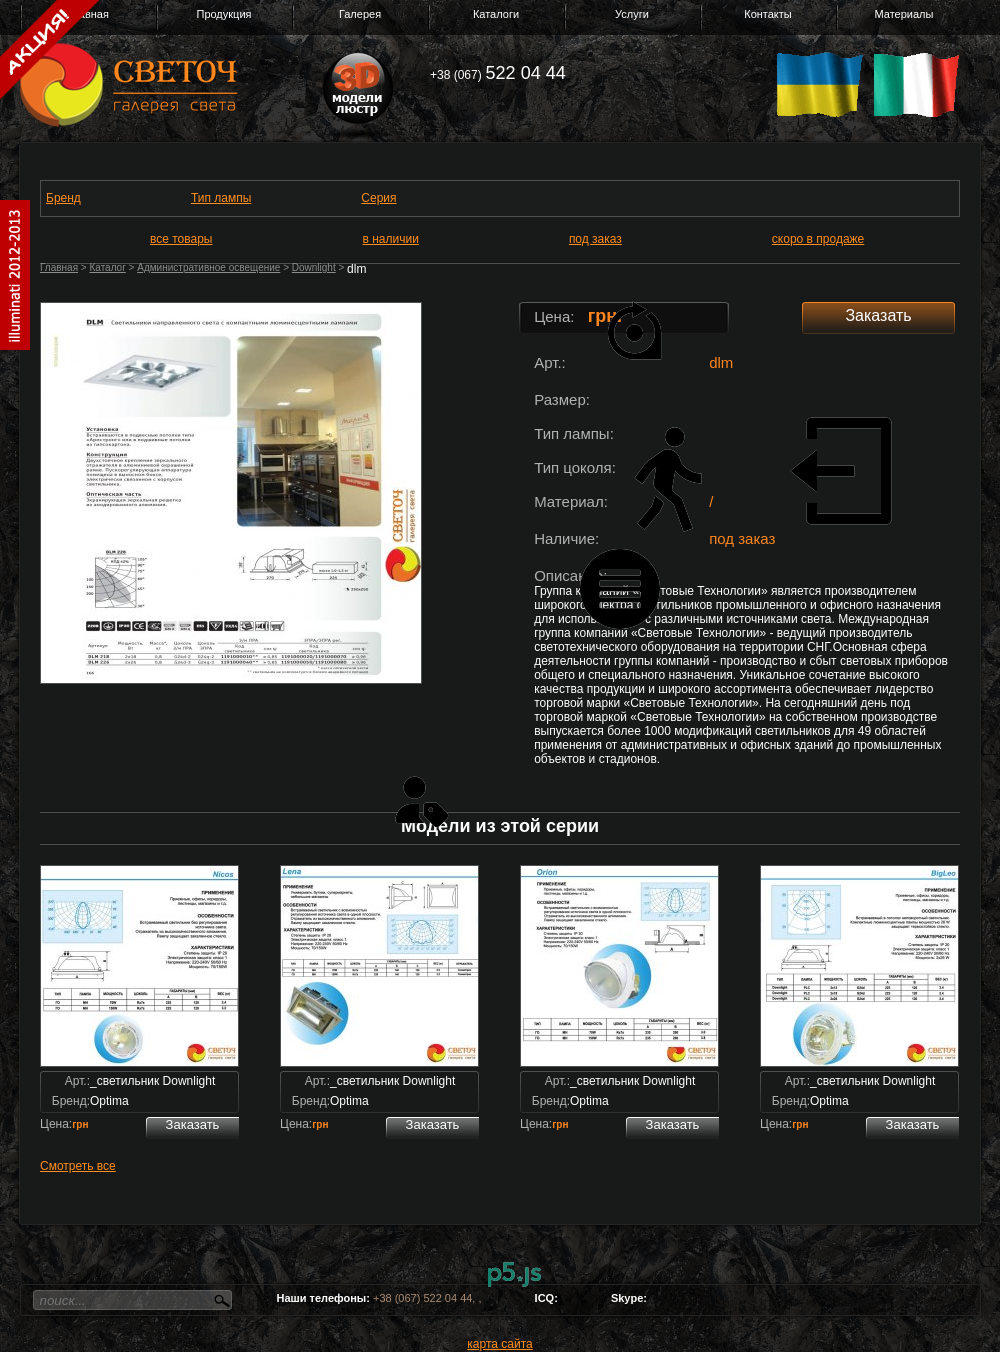  What do you see at coordinates (620, 589) in the screenshot?
I see `MAAS (Metal as a Service) logo` at bounding box center [620, 589].